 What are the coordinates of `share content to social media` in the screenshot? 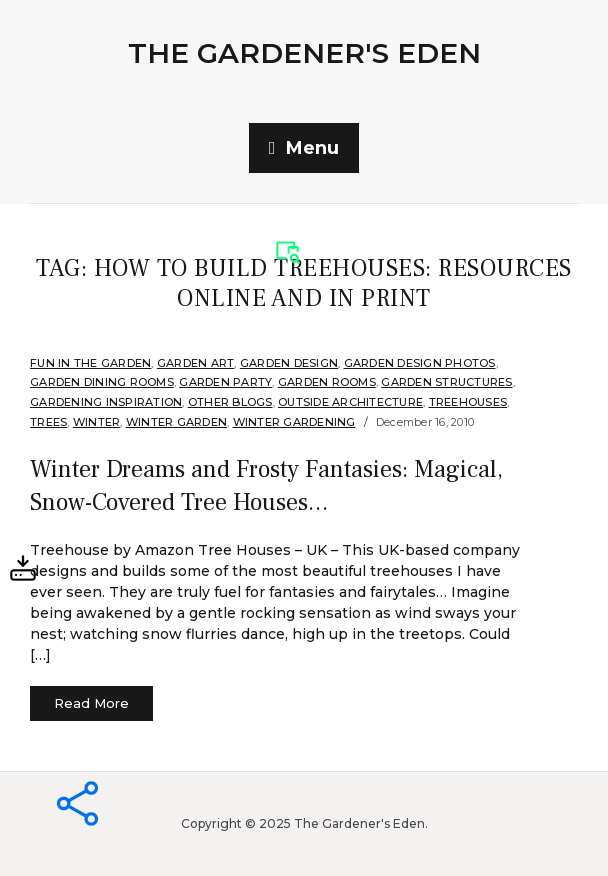 It's located at (77, 803).